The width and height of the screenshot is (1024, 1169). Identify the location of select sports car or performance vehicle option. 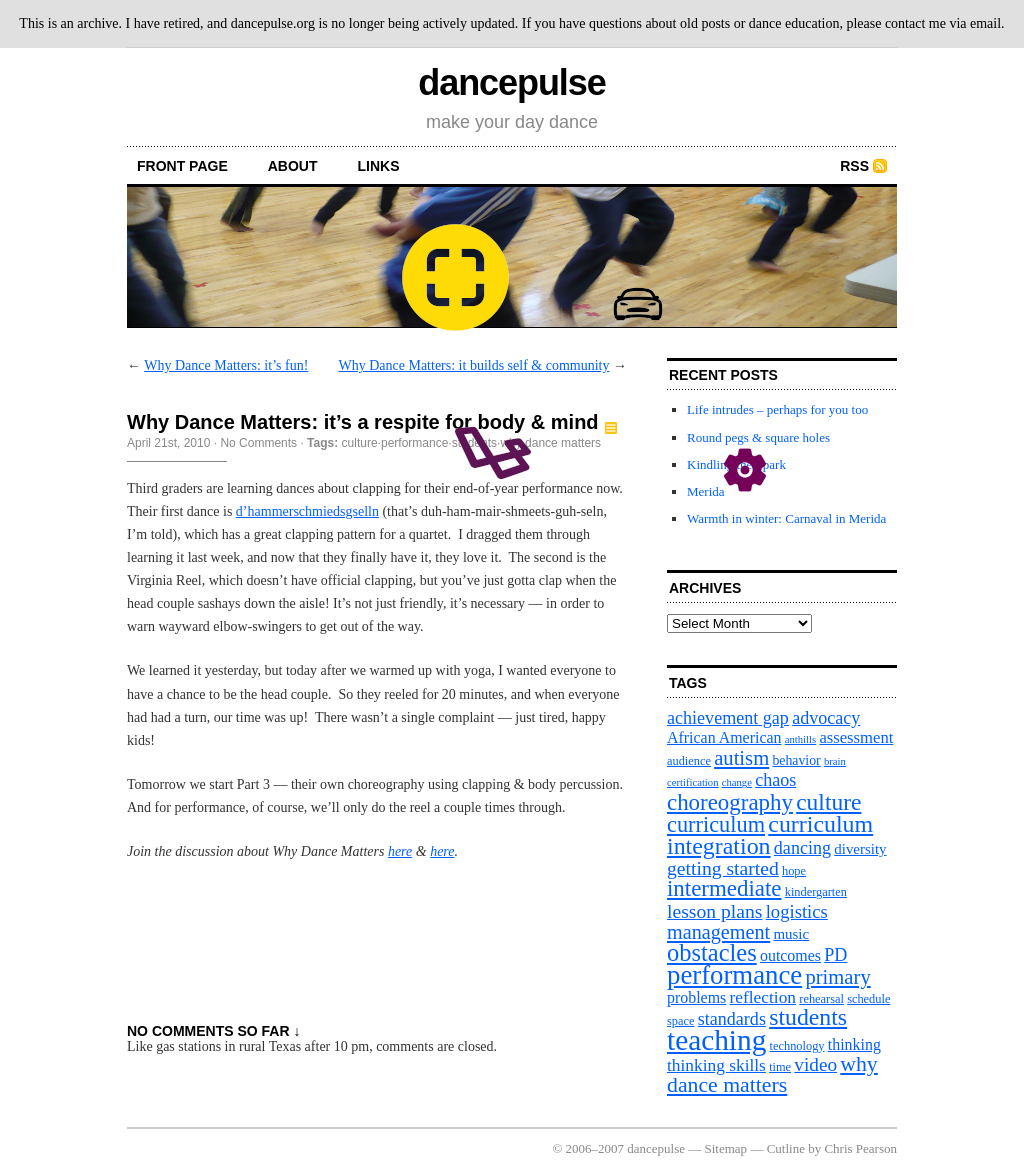
(638, 304).